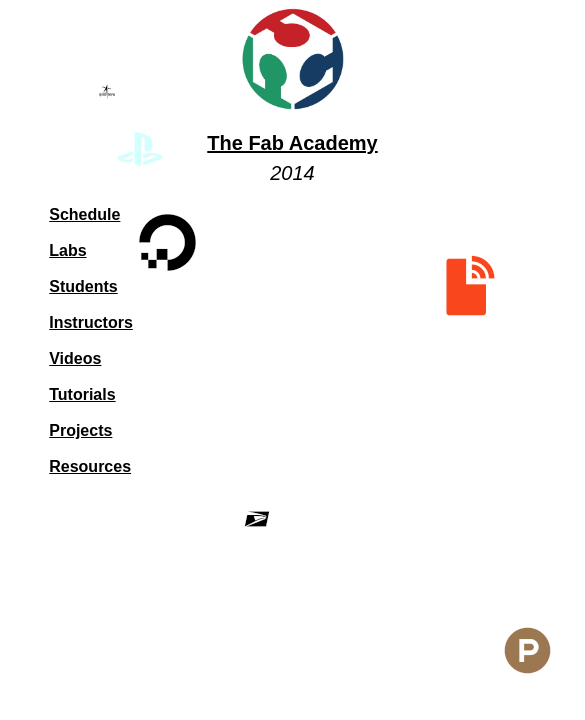 This screenshot has width=585, height=720. I want to click on united states postal service logo, so click(257, 519).